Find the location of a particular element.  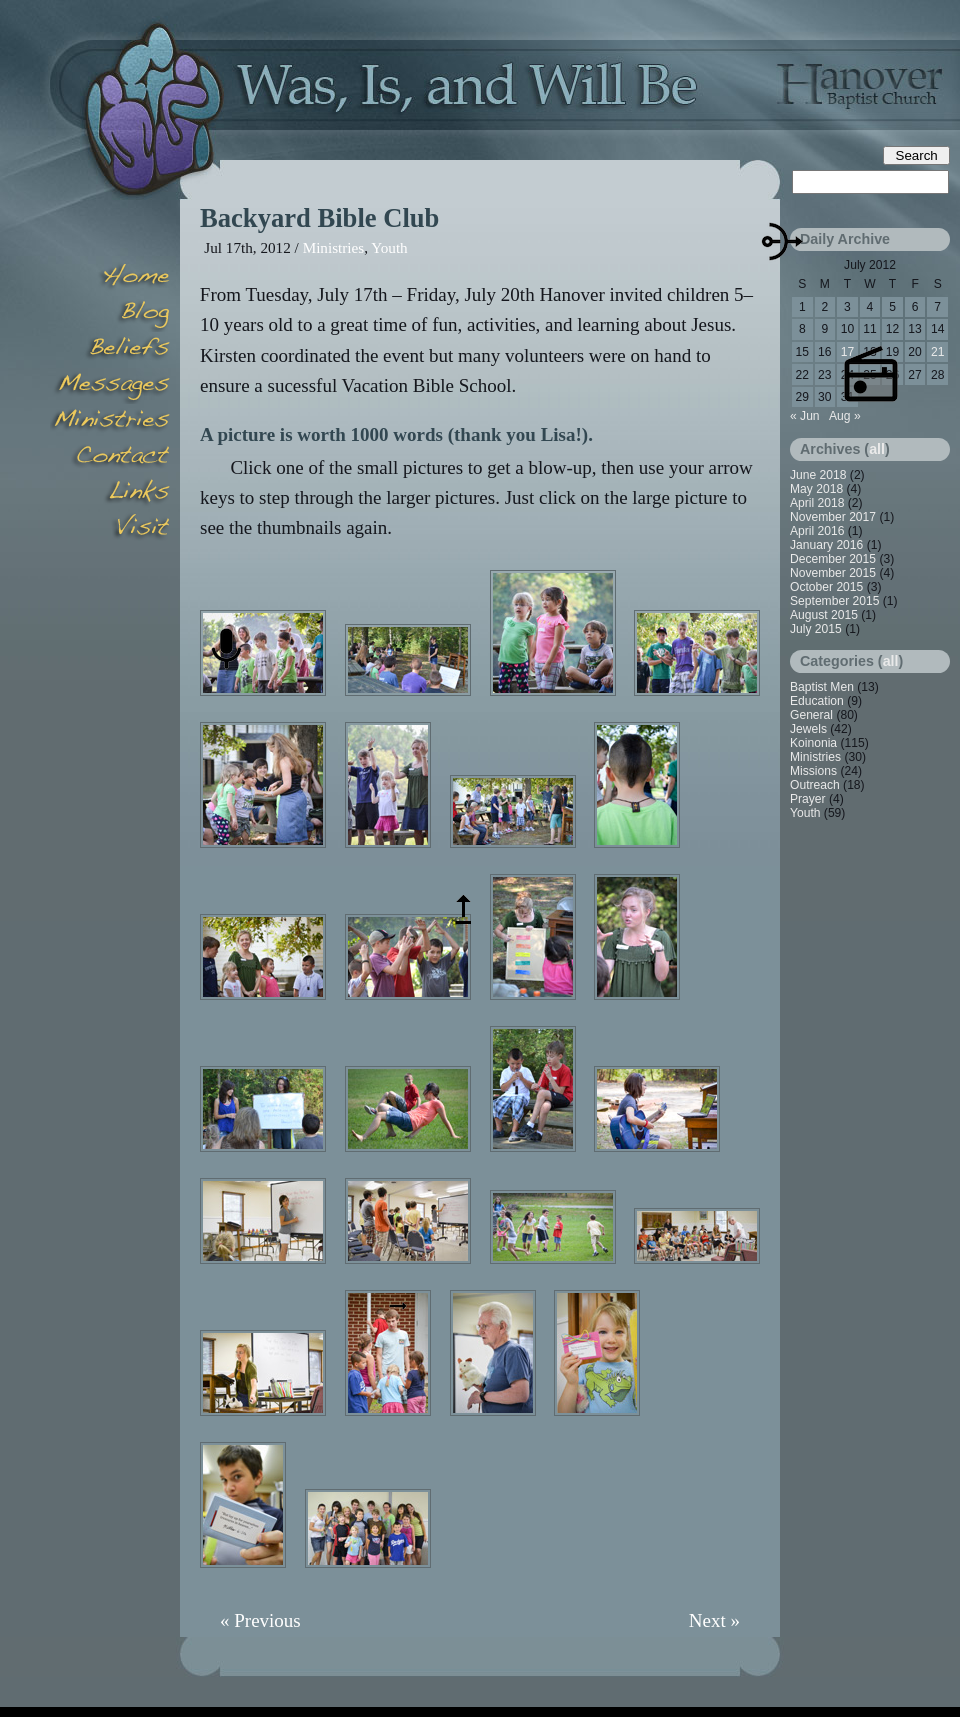

navigate to the next item or screen is located at coordinates (398, 1306).